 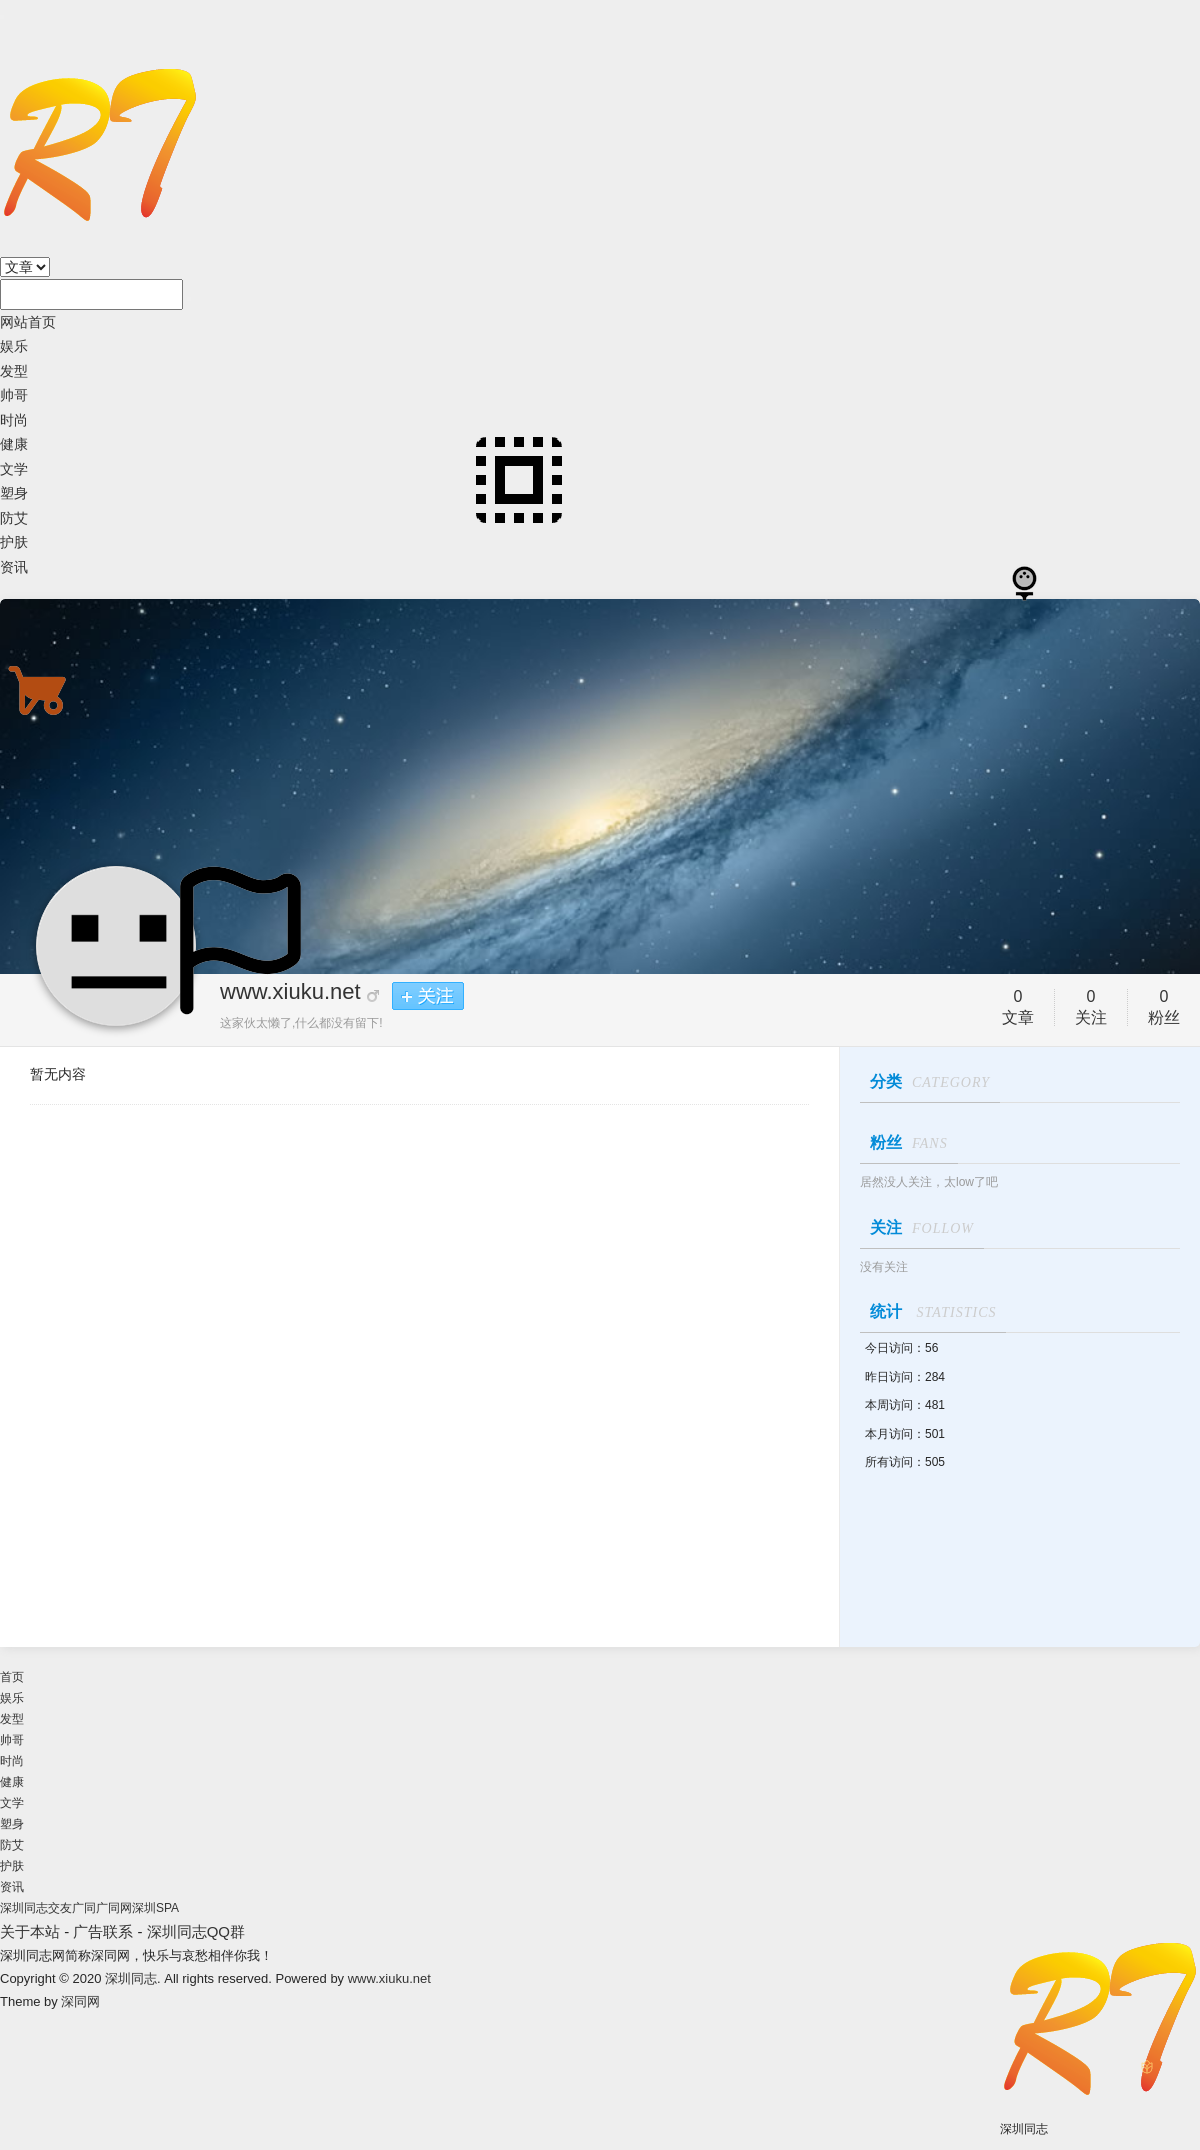 What do you see at coordinates (240, 940) in the screenshot?
I see `flag or bookmark an item for follow-up` at bounding box center [240, 940].